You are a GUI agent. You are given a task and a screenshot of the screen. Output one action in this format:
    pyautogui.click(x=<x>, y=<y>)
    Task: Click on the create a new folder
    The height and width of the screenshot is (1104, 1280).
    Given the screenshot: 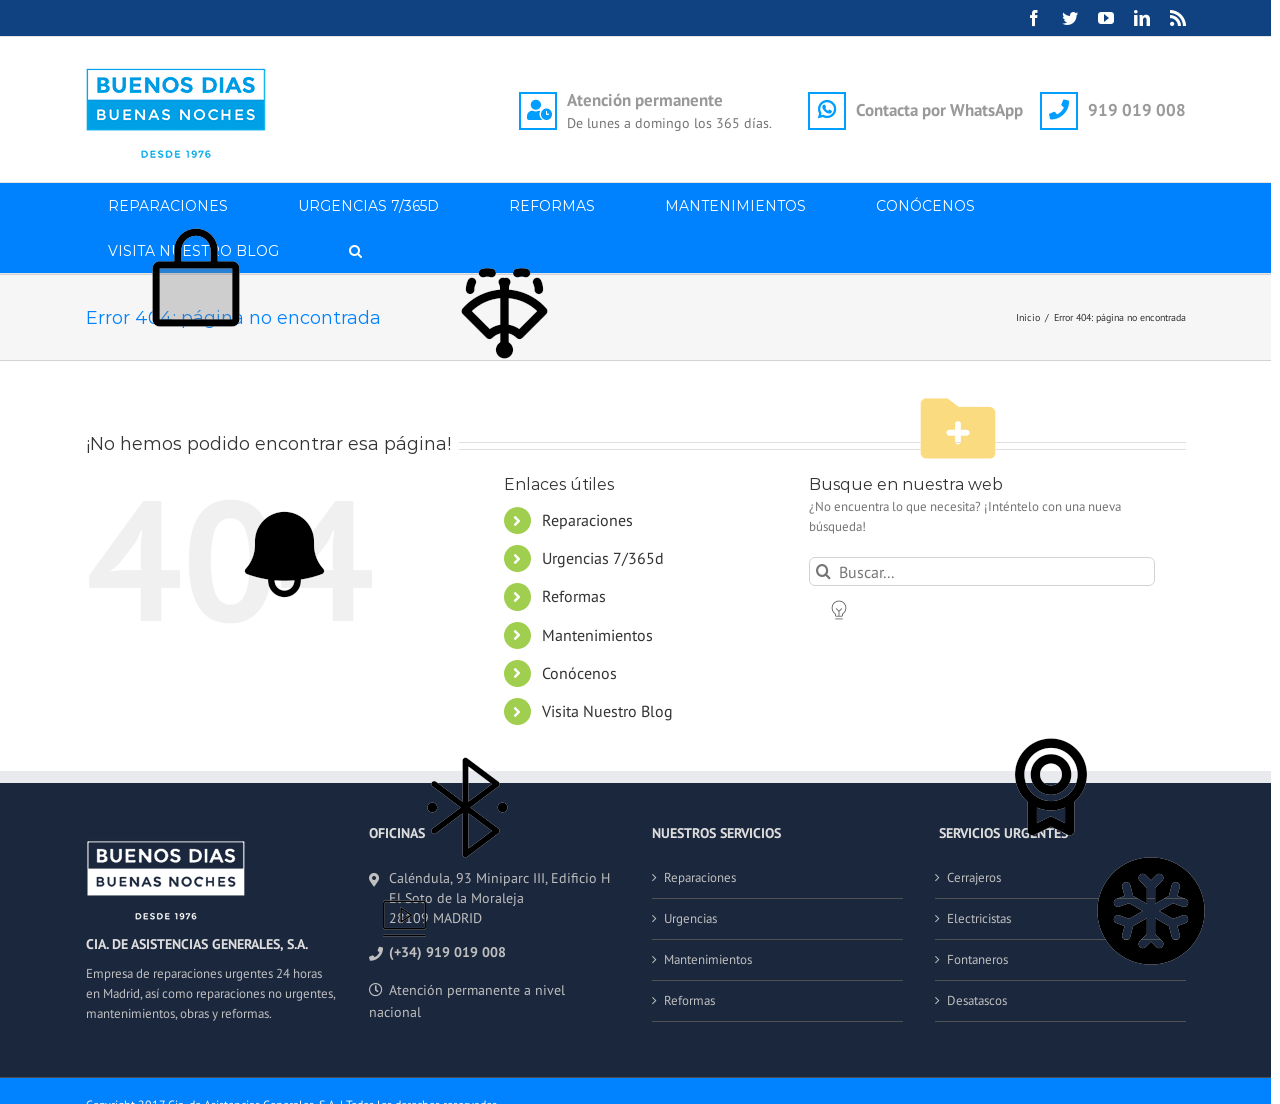 What is the action you would take?
    pyautogui.click(x=958, y=427)
    